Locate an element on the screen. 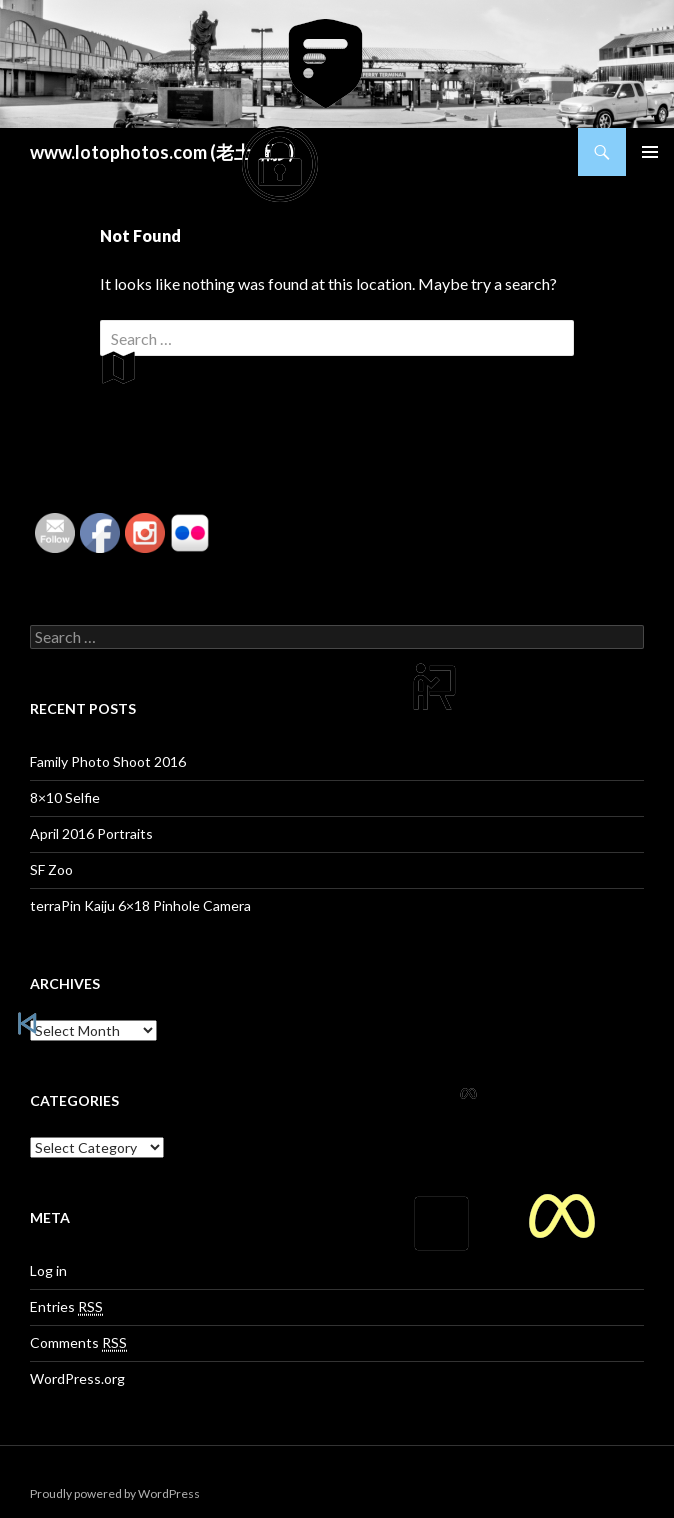 The height and width of the screenshot is (1518, 674). open map view is located at coordinates (118, 367).